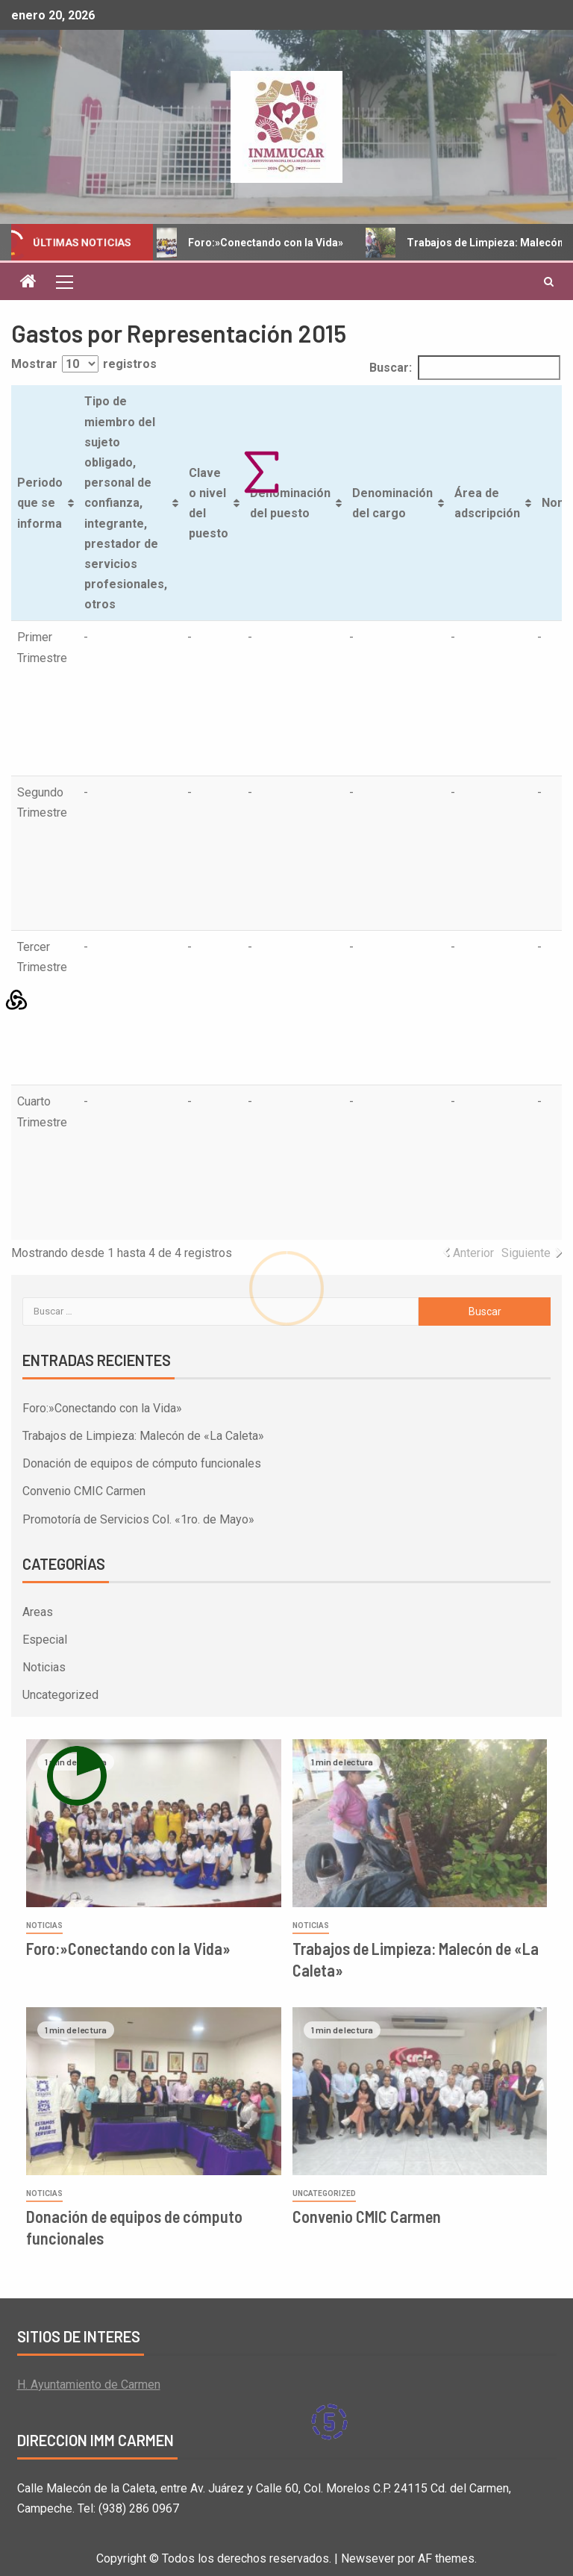  I want to click on redux state management library logo, so click(16, 1000).